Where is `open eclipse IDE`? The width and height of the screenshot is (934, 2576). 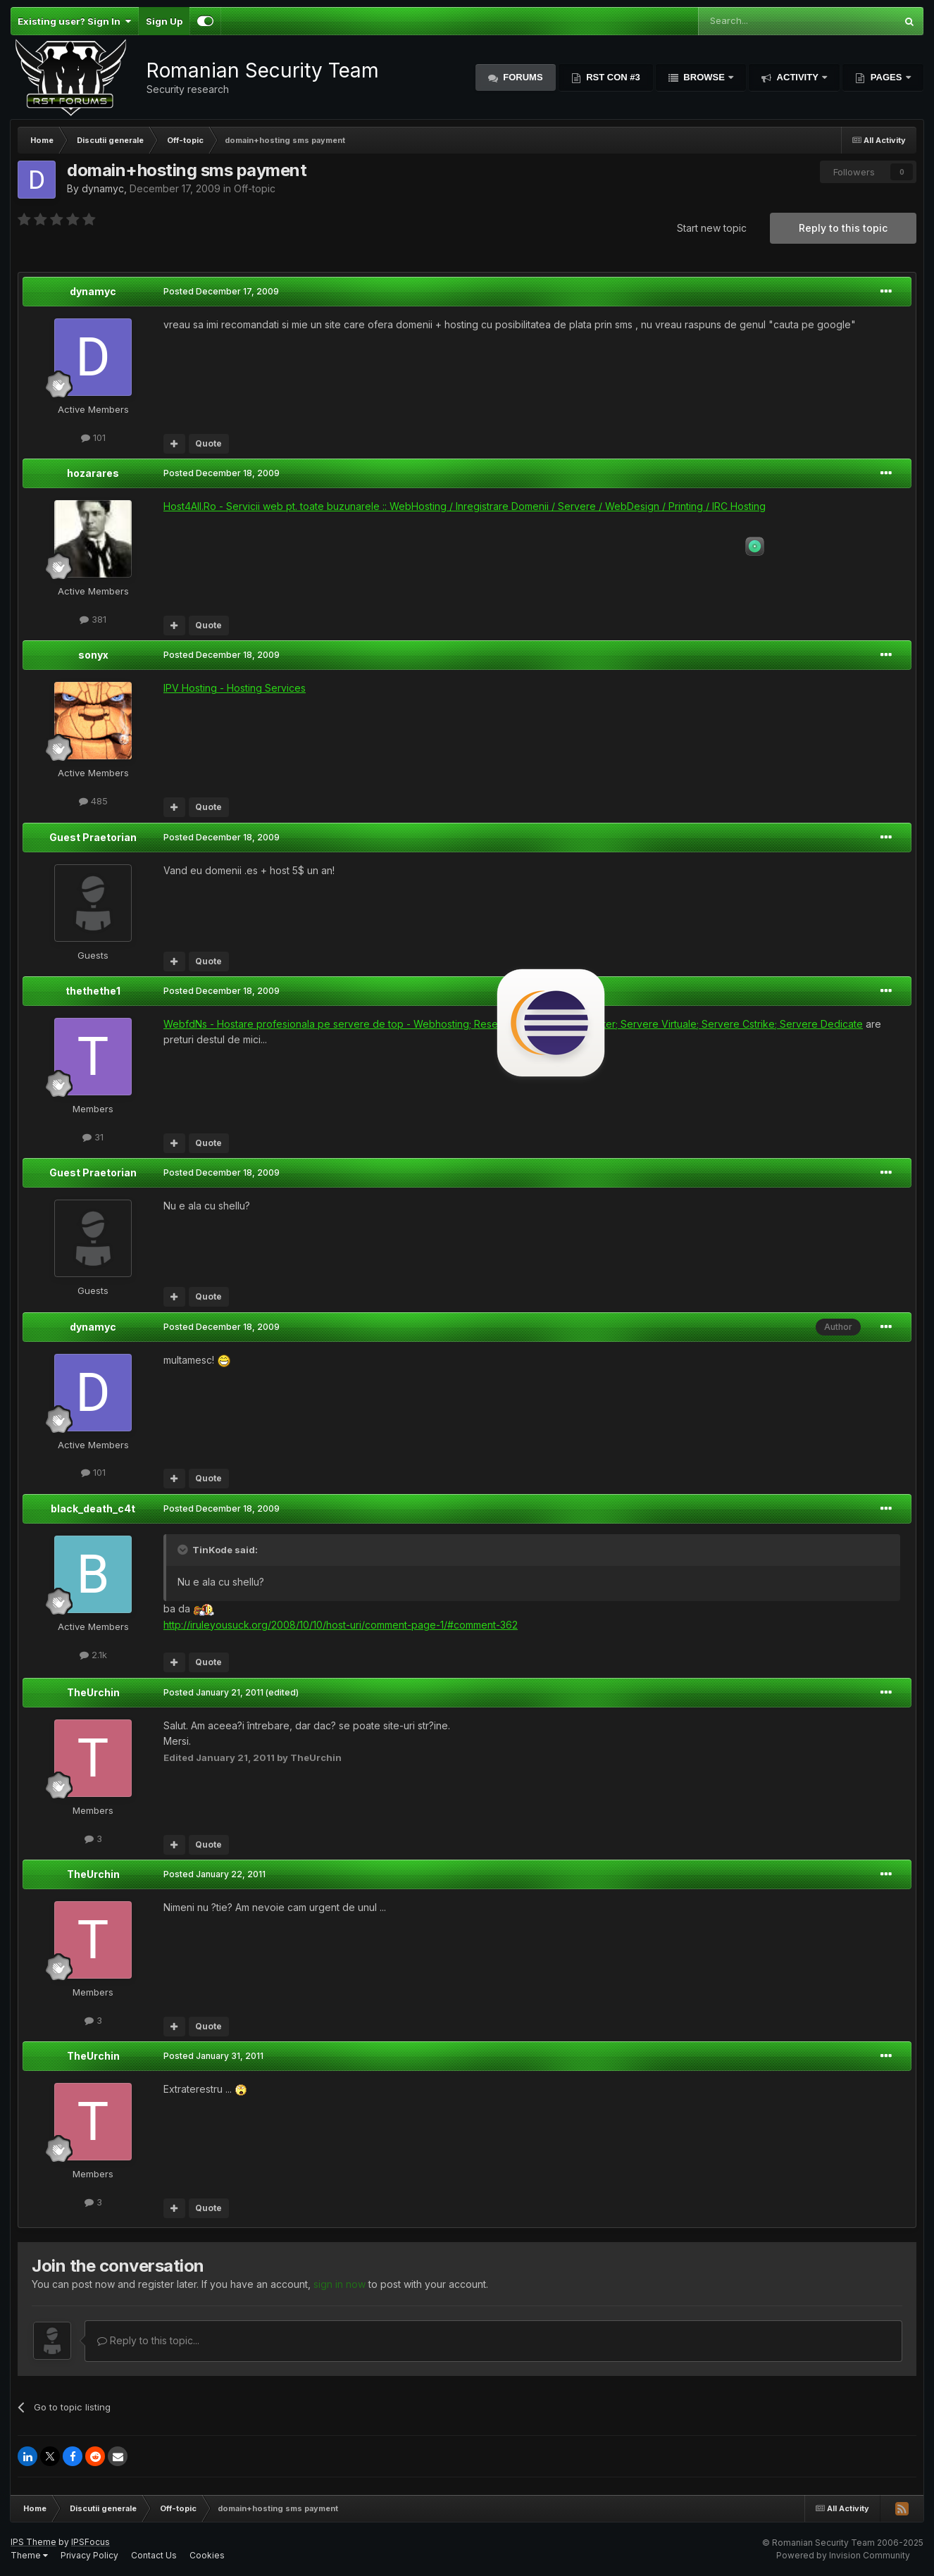
open eclipse IDE is located at coordinates (551, 1023).